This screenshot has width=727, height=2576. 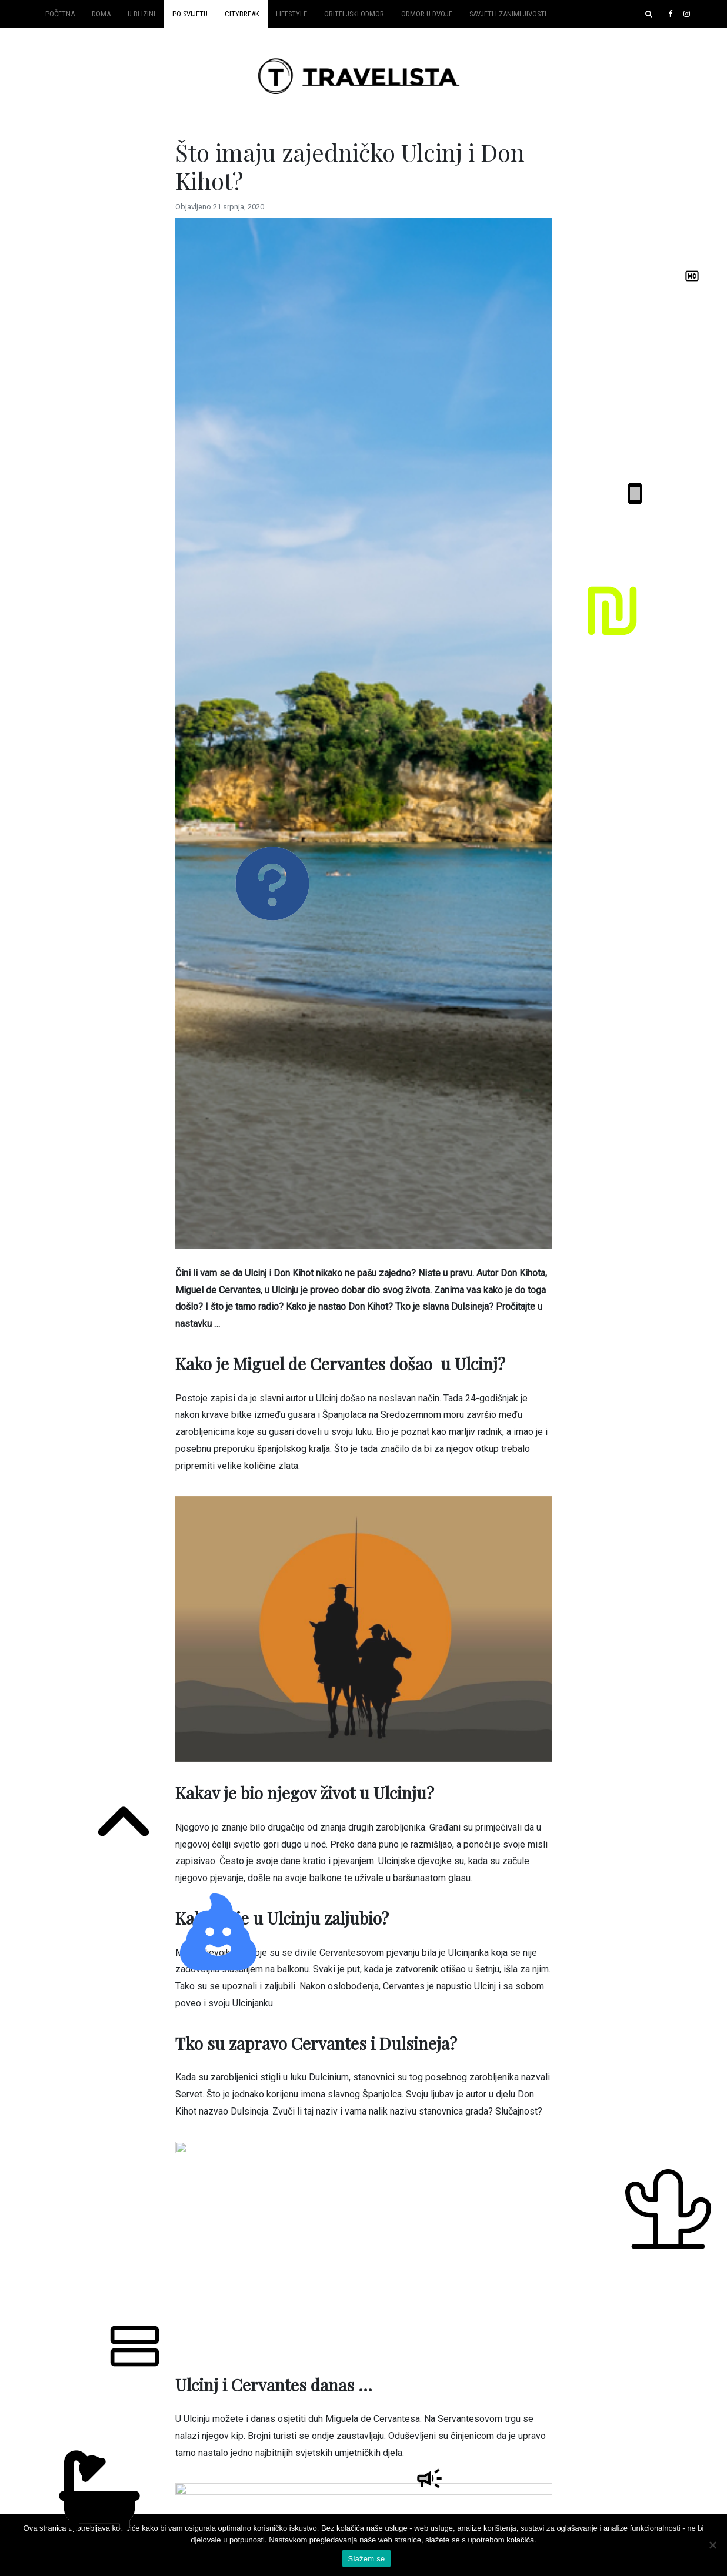 I want to click on add a poop emoji reaction, so click(x=218, y=1932).